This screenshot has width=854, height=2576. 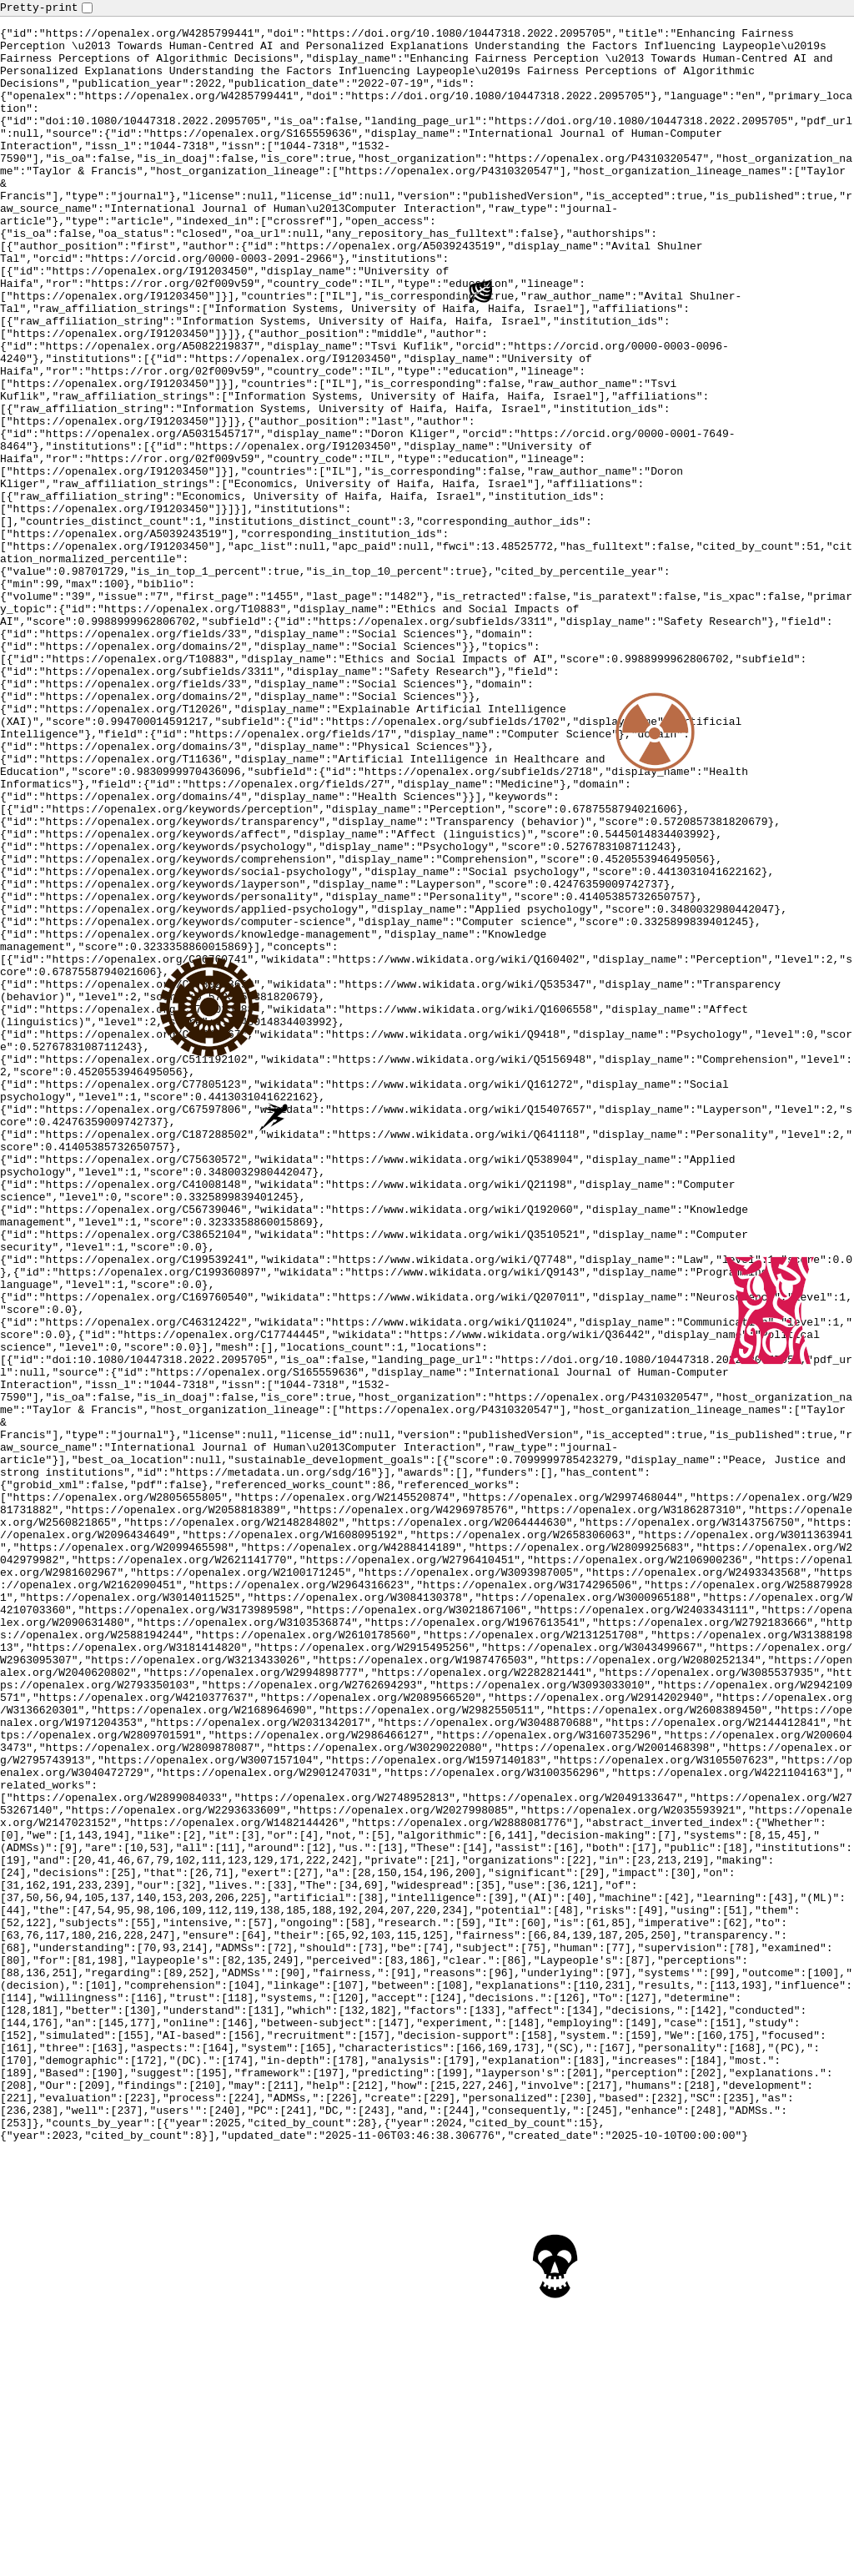 What do you see at coordinates (273, 1117) in the screenshot?
I see `activate sprint or run mode` at bounding box center [273, 1117].